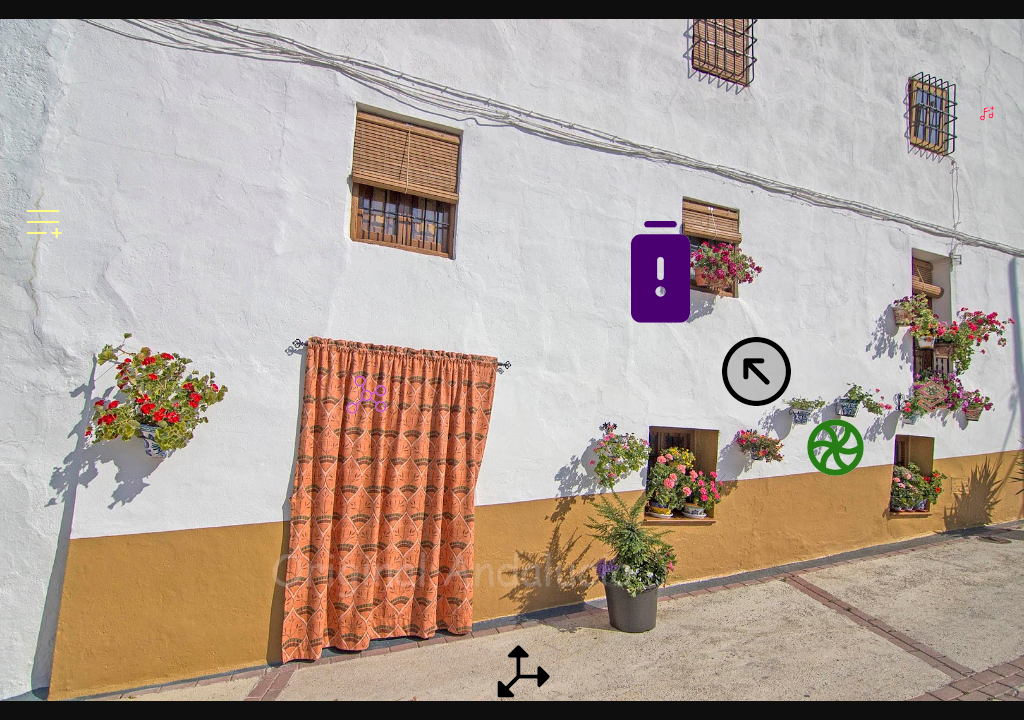  I want to click on access 3D vector or coordinate tools, so click(520, 674).